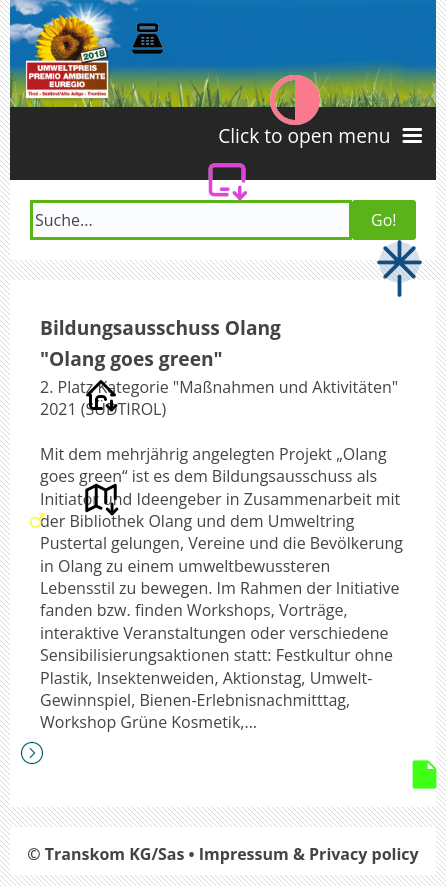  I want to click on view or open a file, so click(424, 774).